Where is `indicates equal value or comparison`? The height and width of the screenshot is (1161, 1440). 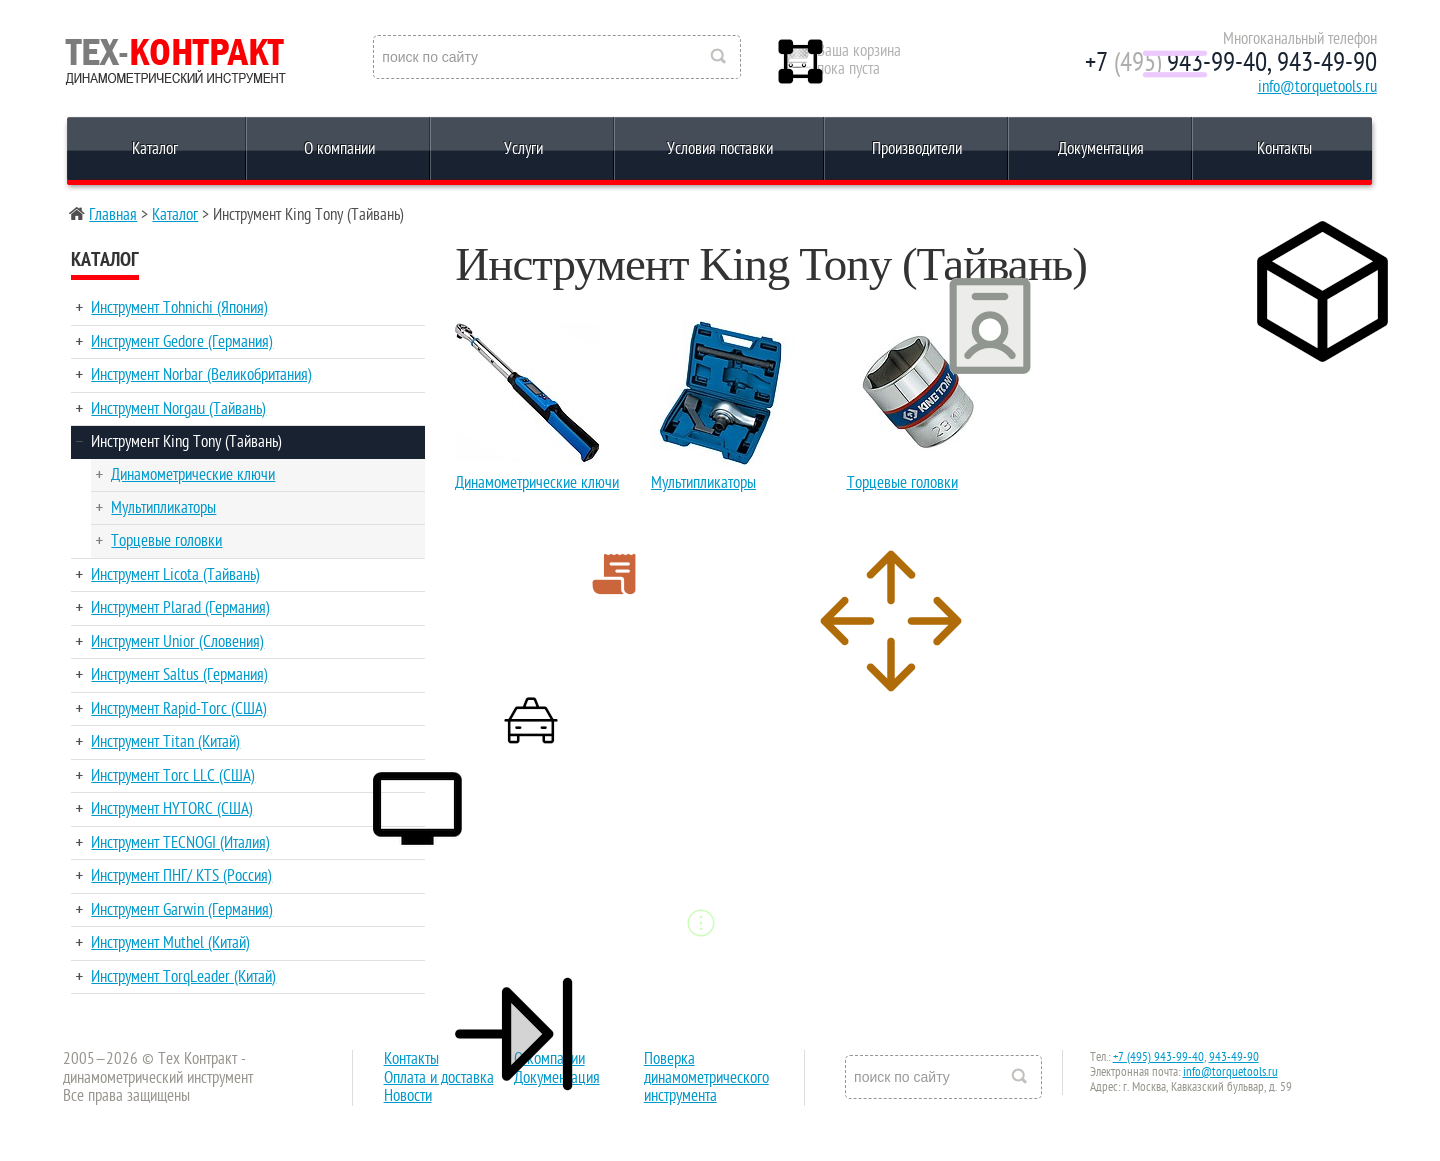 indicates equal value or comparison is located at coordinates (1175, 64).